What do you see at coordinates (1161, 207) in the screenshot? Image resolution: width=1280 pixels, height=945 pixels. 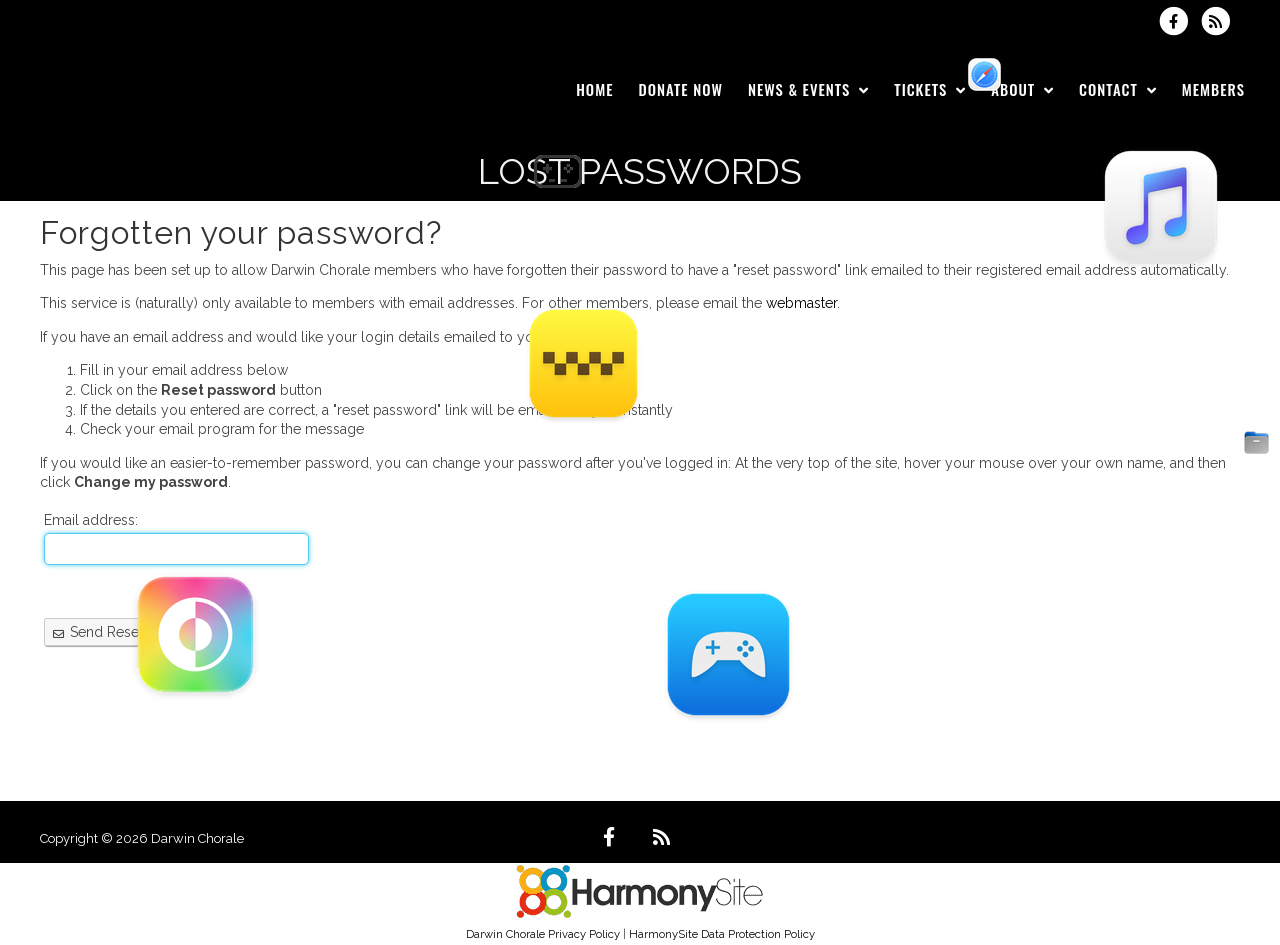 I see `open cantata music player` at bounding box center [1161, 207].